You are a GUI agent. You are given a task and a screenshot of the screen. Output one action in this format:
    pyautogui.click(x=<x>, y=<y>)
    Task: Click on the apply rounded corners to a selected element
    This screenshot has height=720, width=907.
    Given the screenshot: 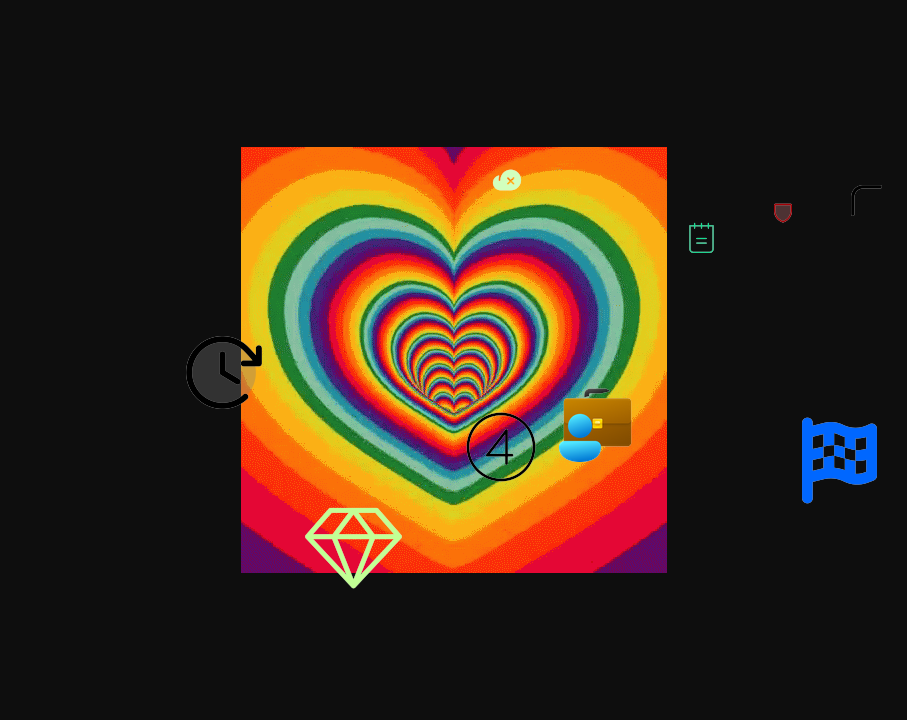 What is the action you would take?
    pyautogui.click(x=866, y=200)
    